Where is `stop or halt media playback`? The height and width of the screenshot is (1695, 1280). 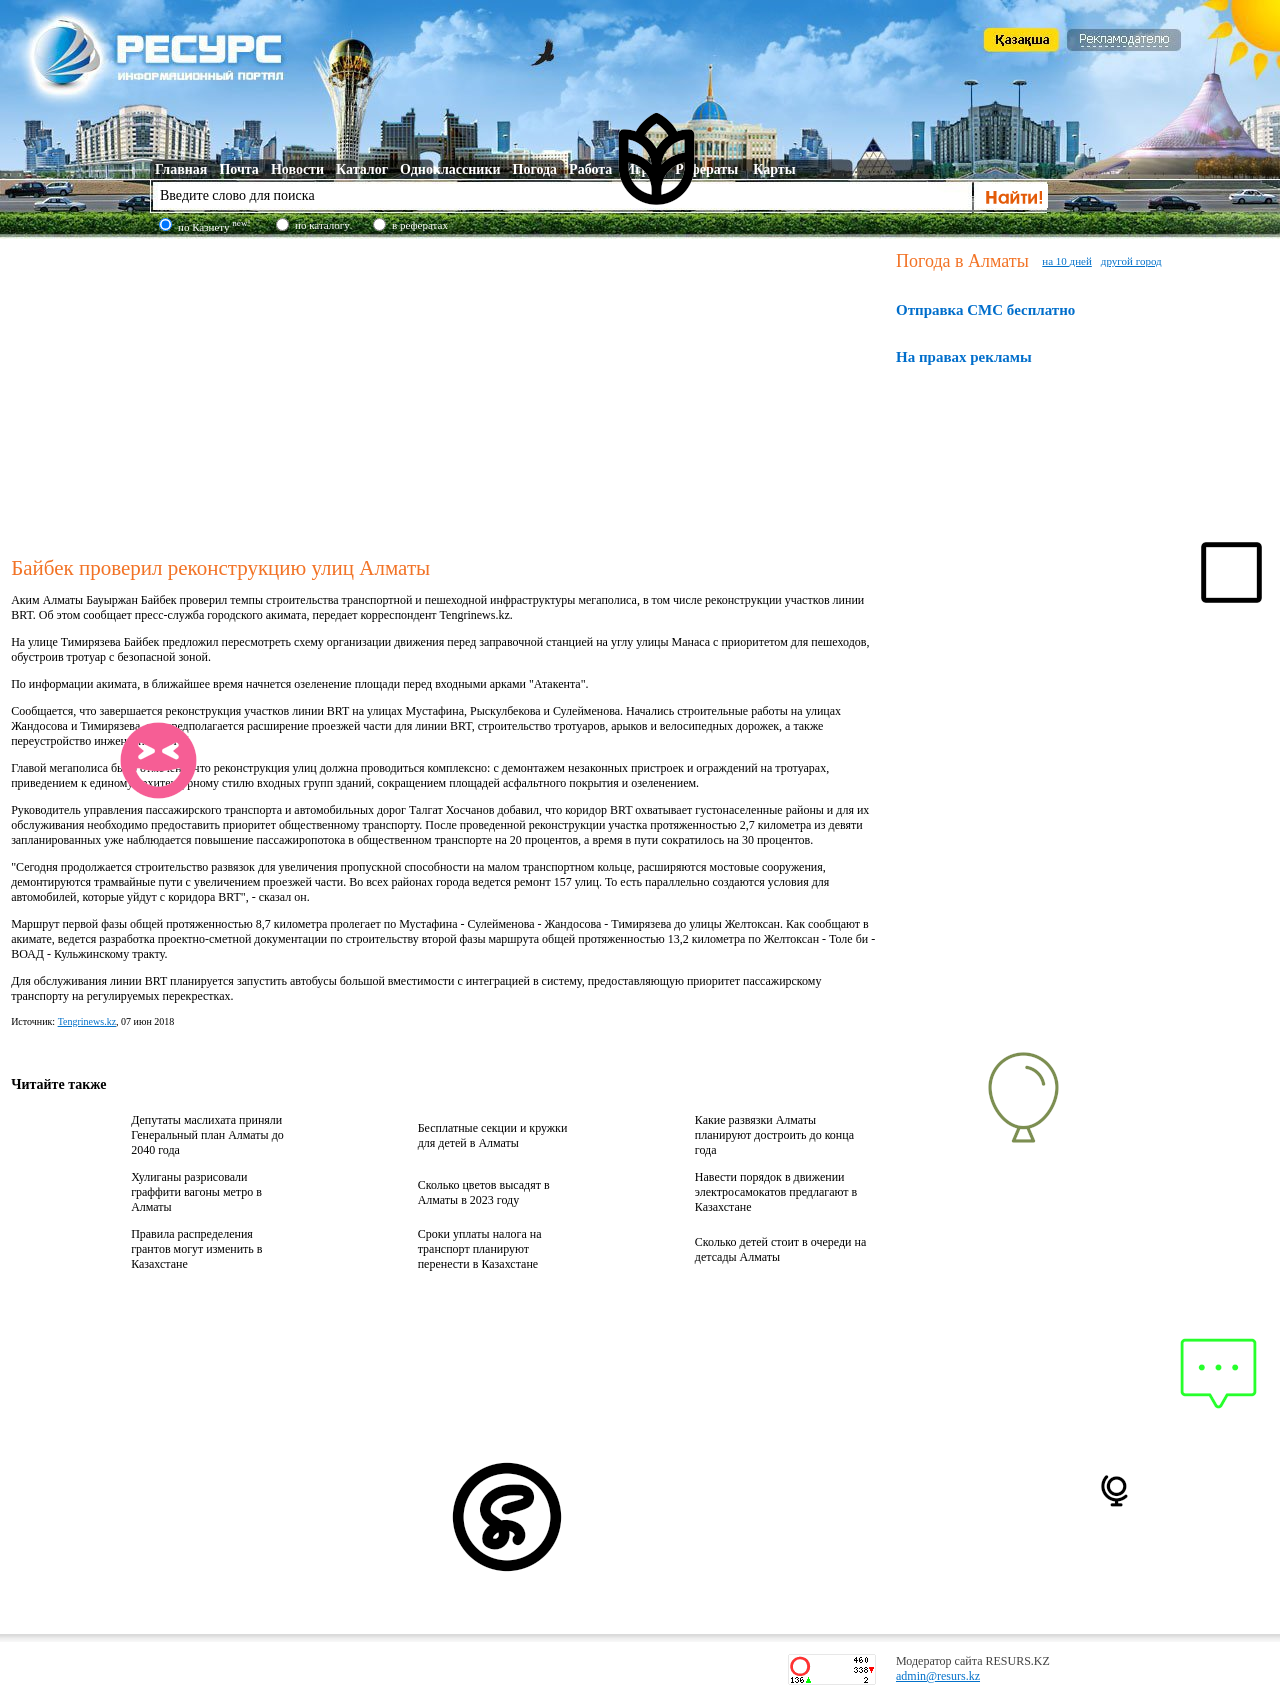 stop or halt media playback is located at coordinates (1231, 572).